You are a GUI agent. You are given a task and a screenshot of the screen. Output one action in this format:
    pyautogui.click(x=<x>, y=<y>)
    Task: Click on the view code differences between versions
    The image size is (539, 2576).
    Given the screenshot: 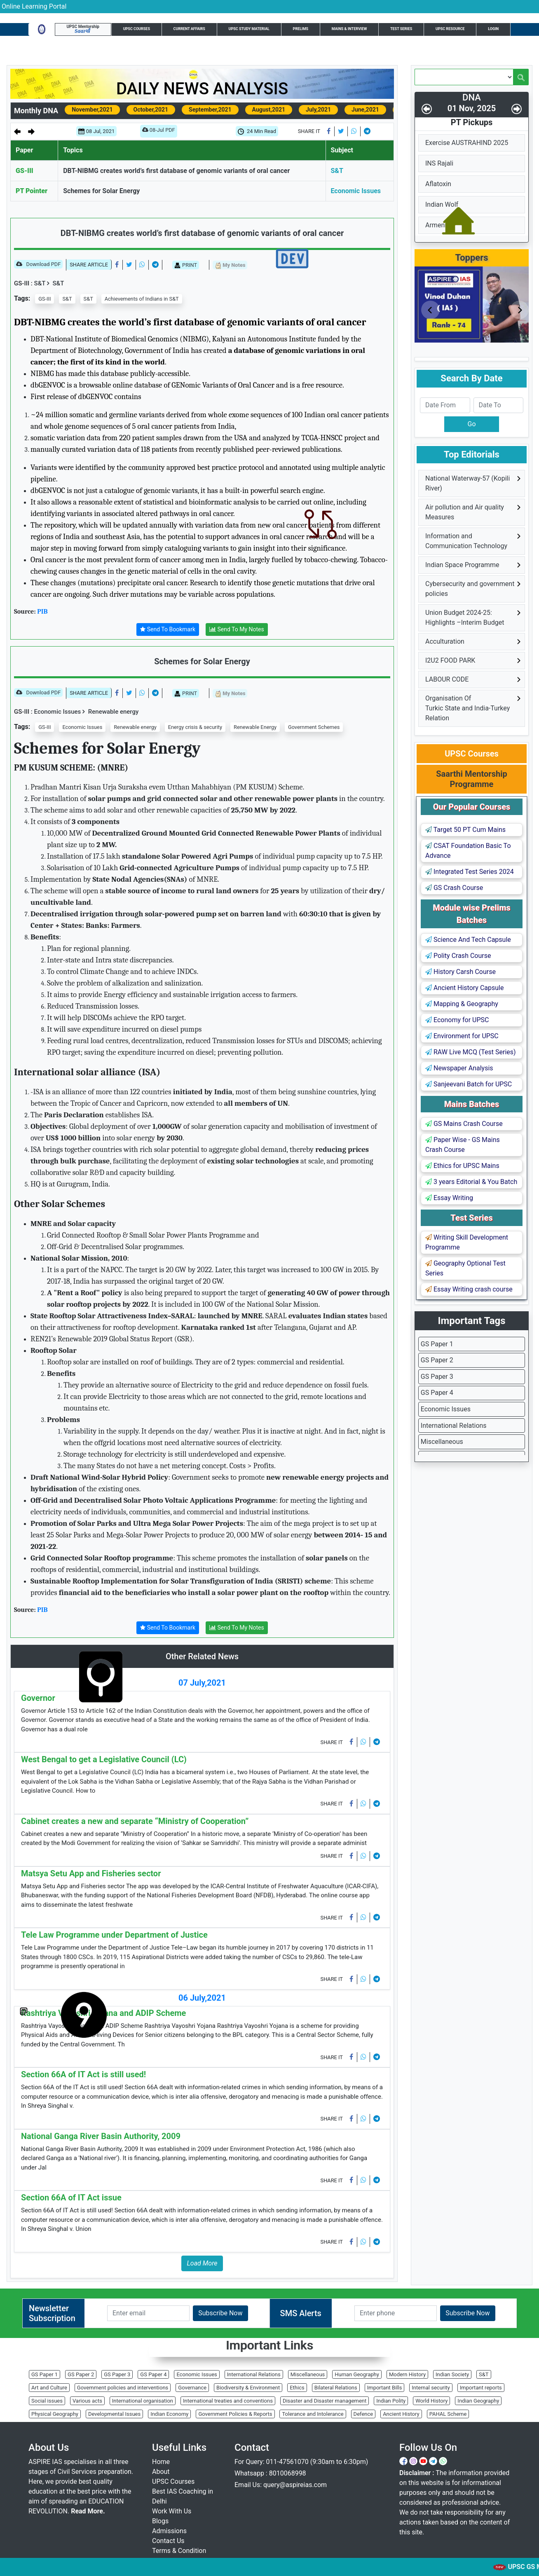 What is the action you would take?
    pyautogui.click(x=321, y=524)
    